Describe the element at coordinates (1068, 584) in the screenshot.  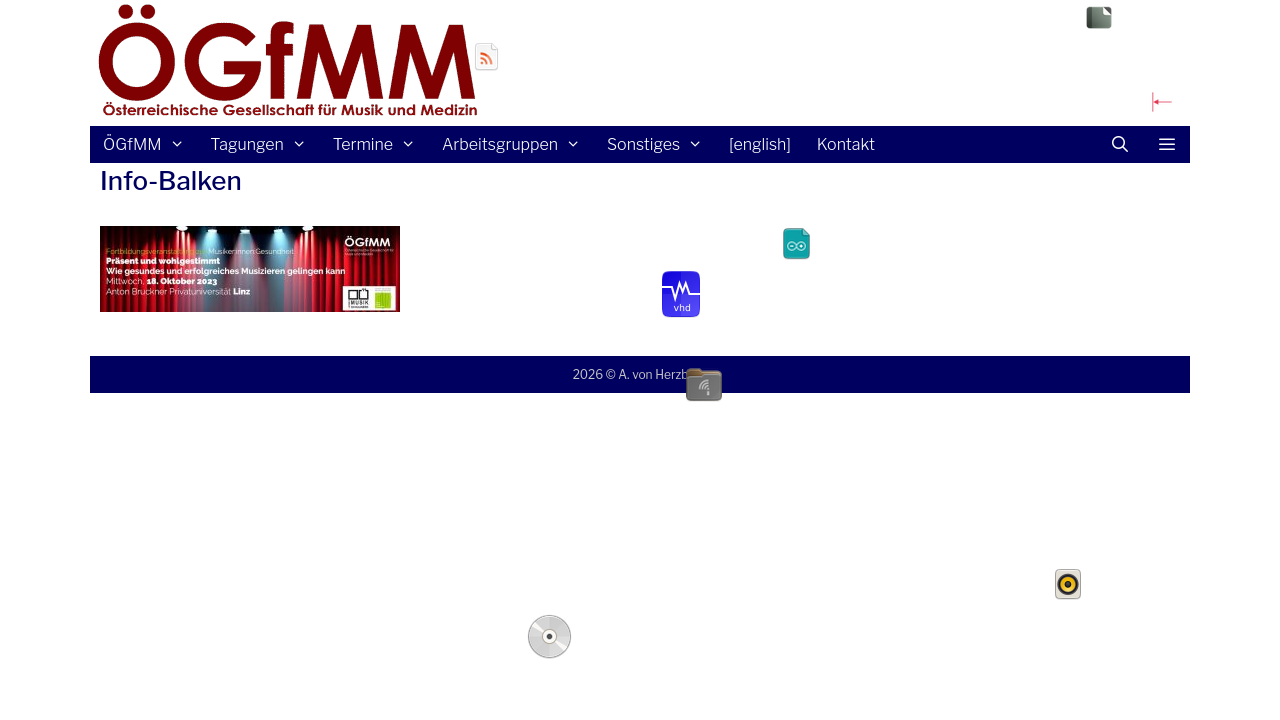
I see `open sound or audio settings panel` at that location.